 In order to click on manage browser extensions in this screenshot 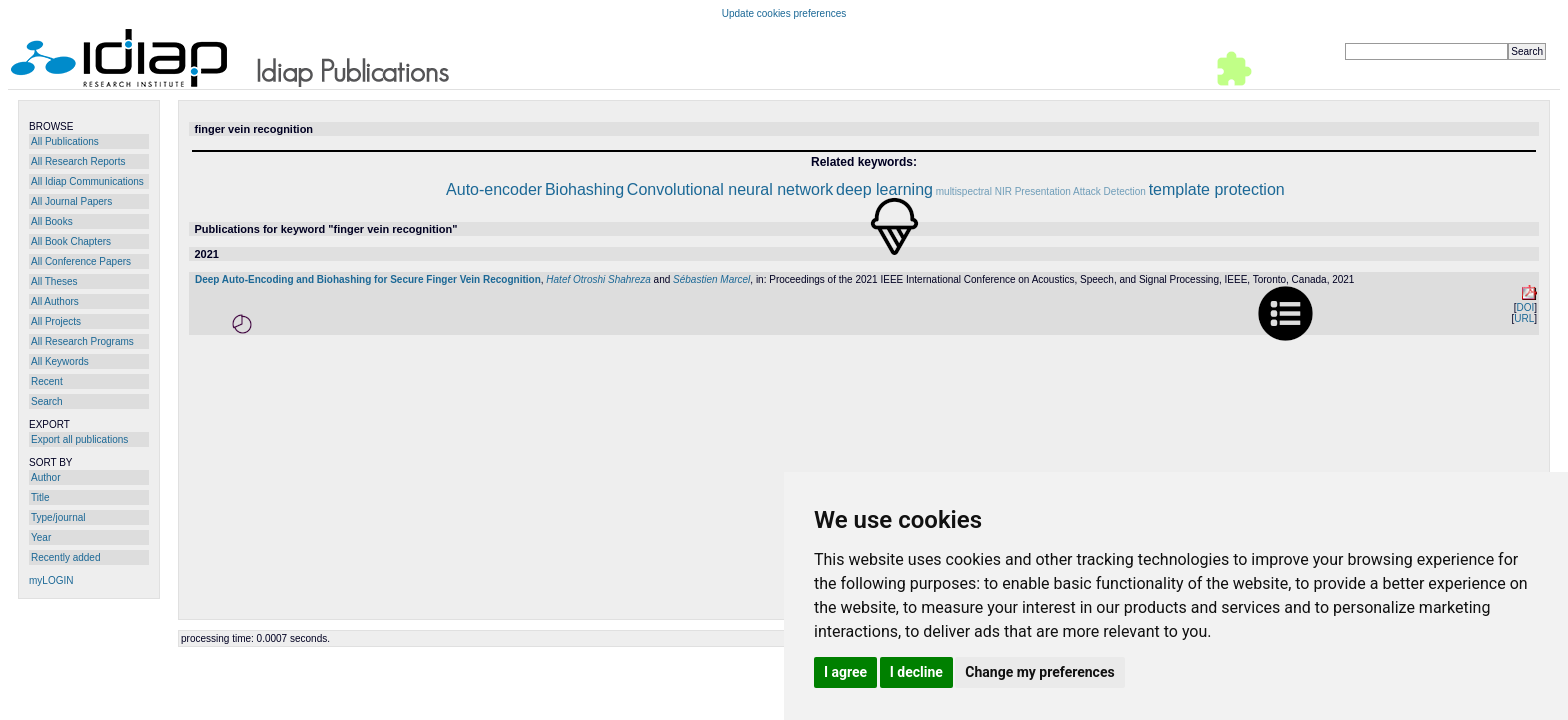, I will do `click(1234, 68)`.